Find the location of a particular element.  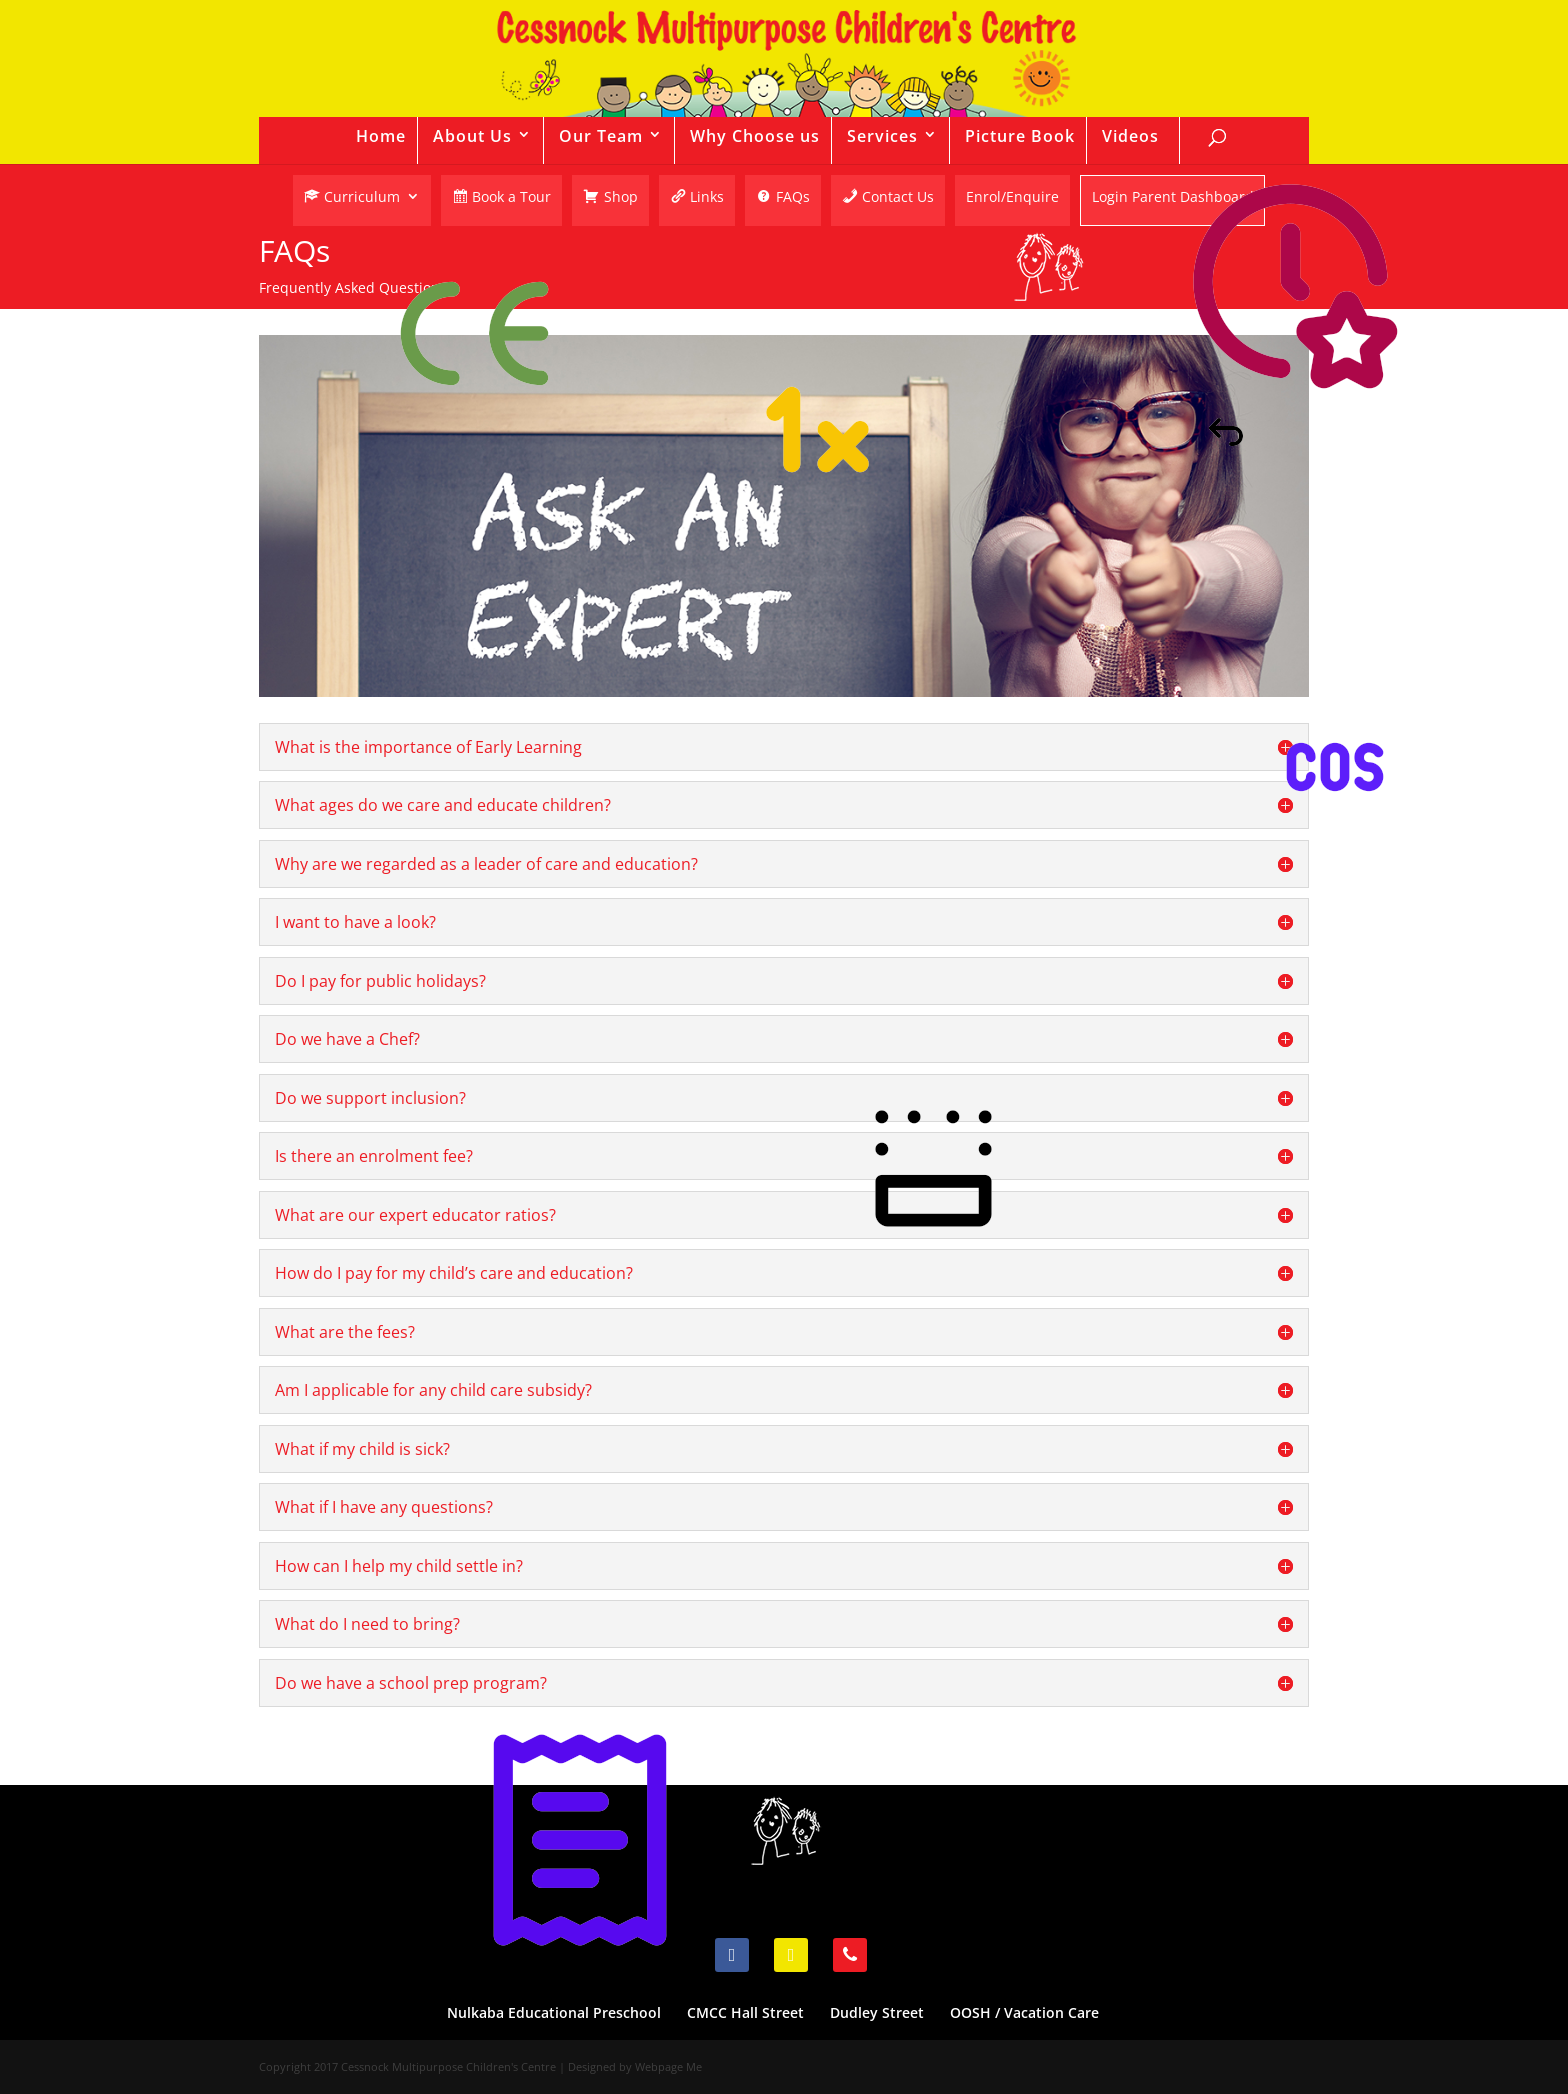

access cosine function in calculator is located at coordinates (1335, 767).